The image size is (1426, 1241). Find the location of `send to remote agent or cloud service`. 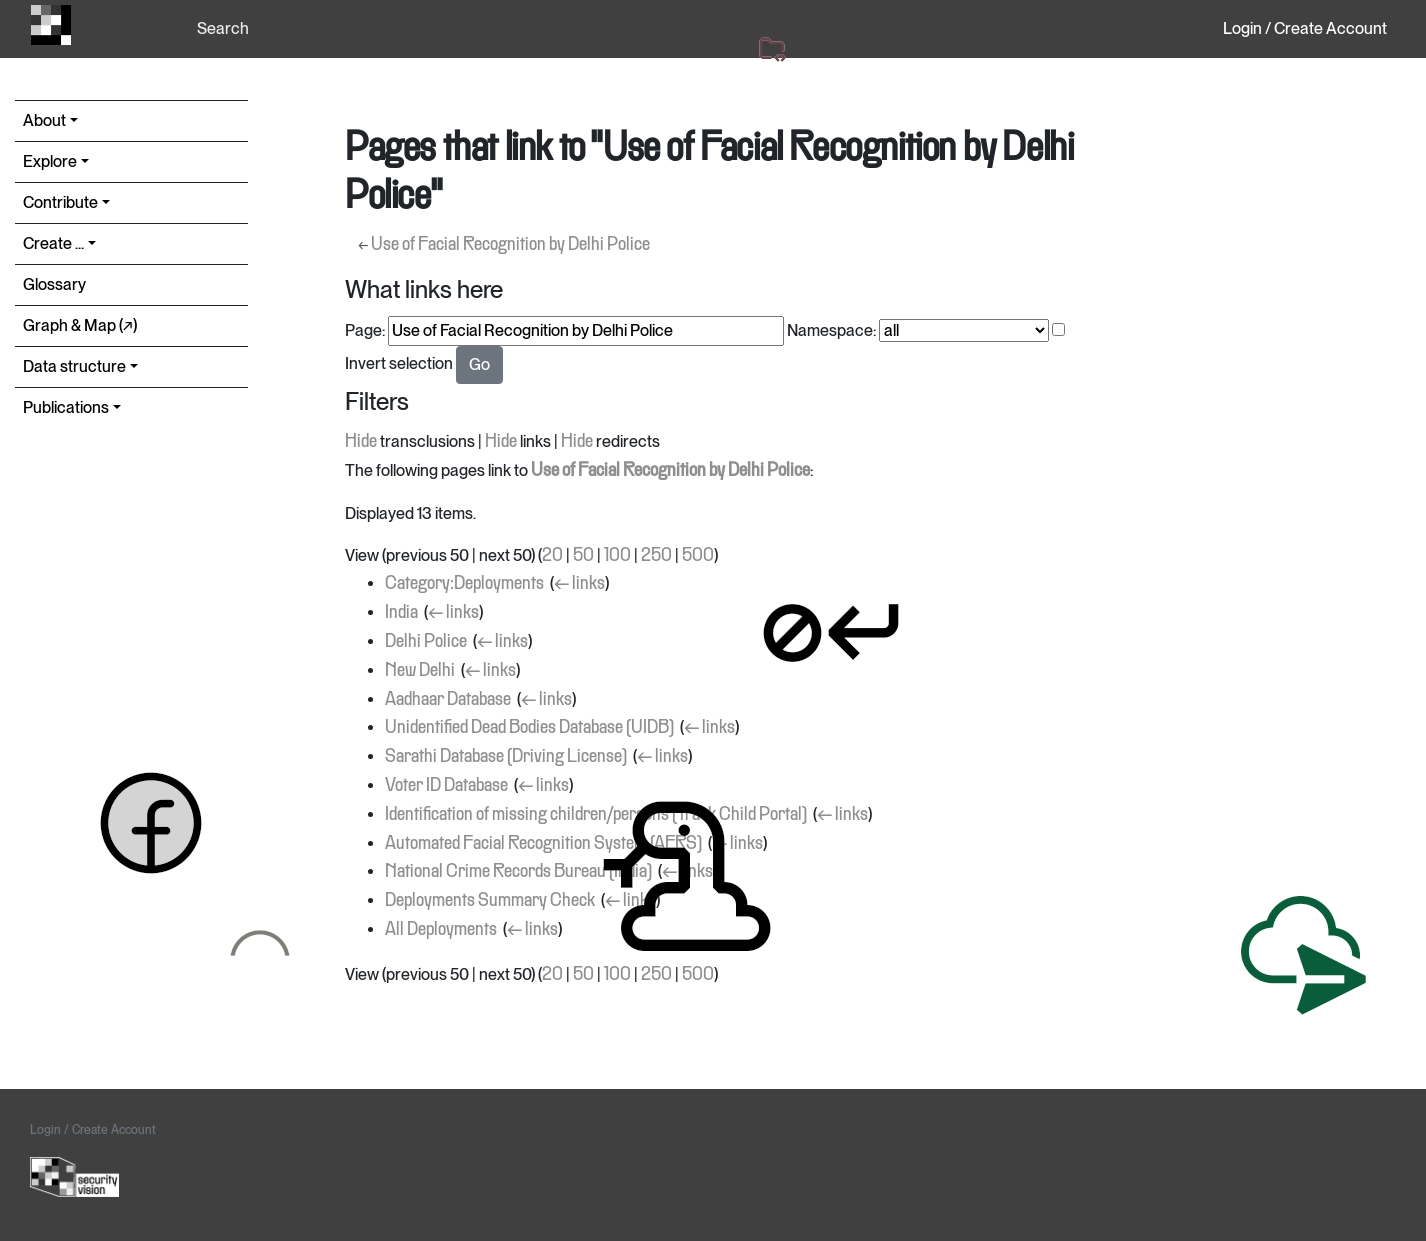

send to remote agent or cloud service is located at coordinates (1304, 951).